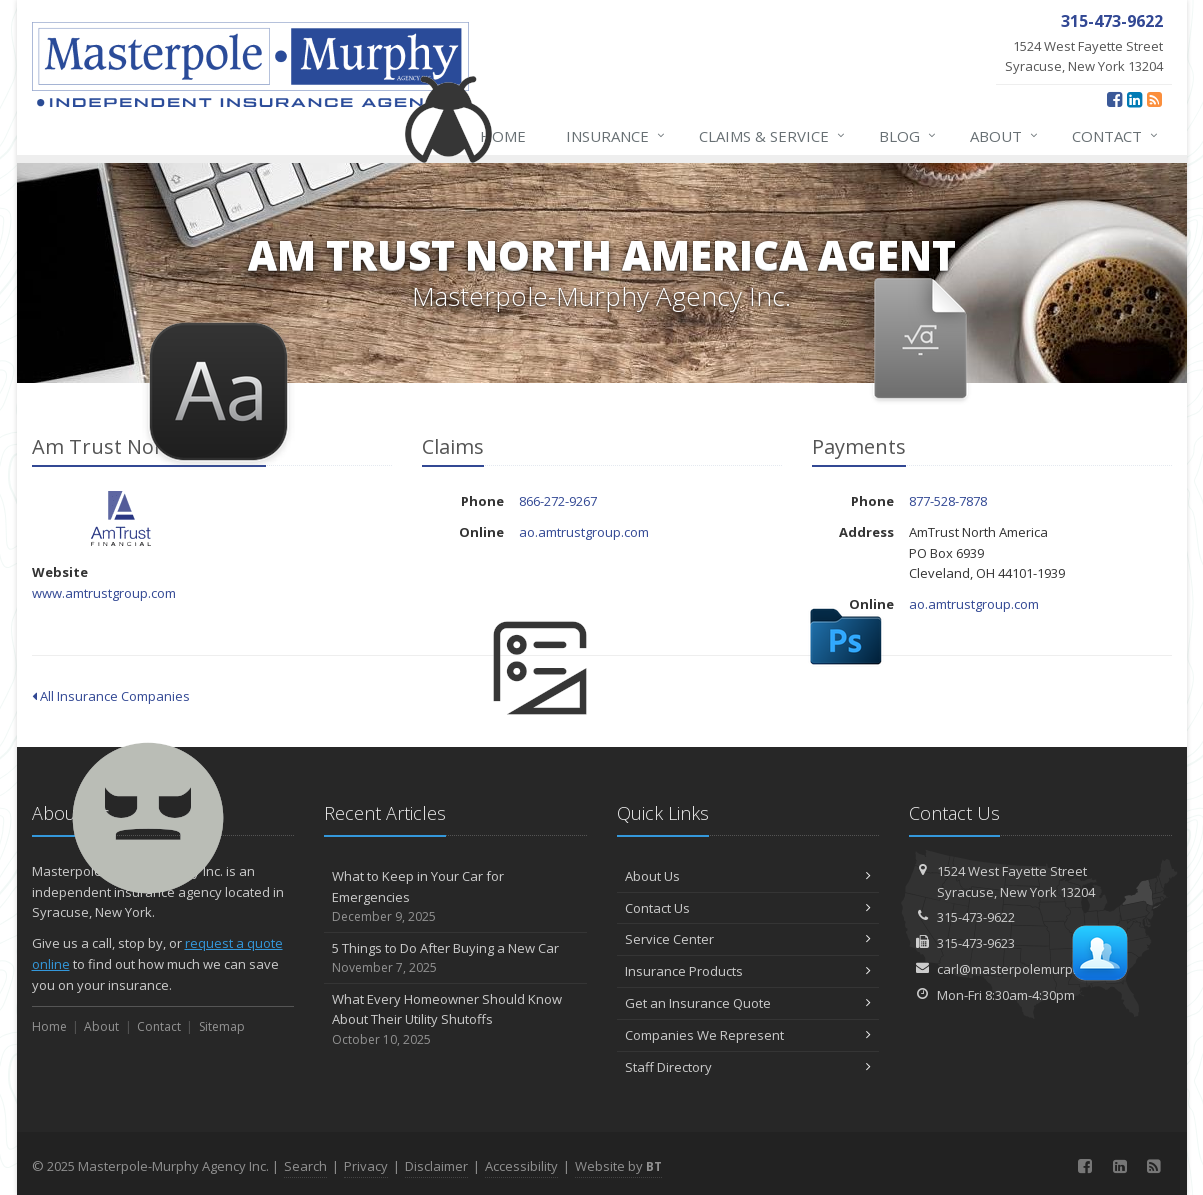 This screenshot has width=1203, height=1195. I want to click on access contacts or user directory, so click(1100, 953).